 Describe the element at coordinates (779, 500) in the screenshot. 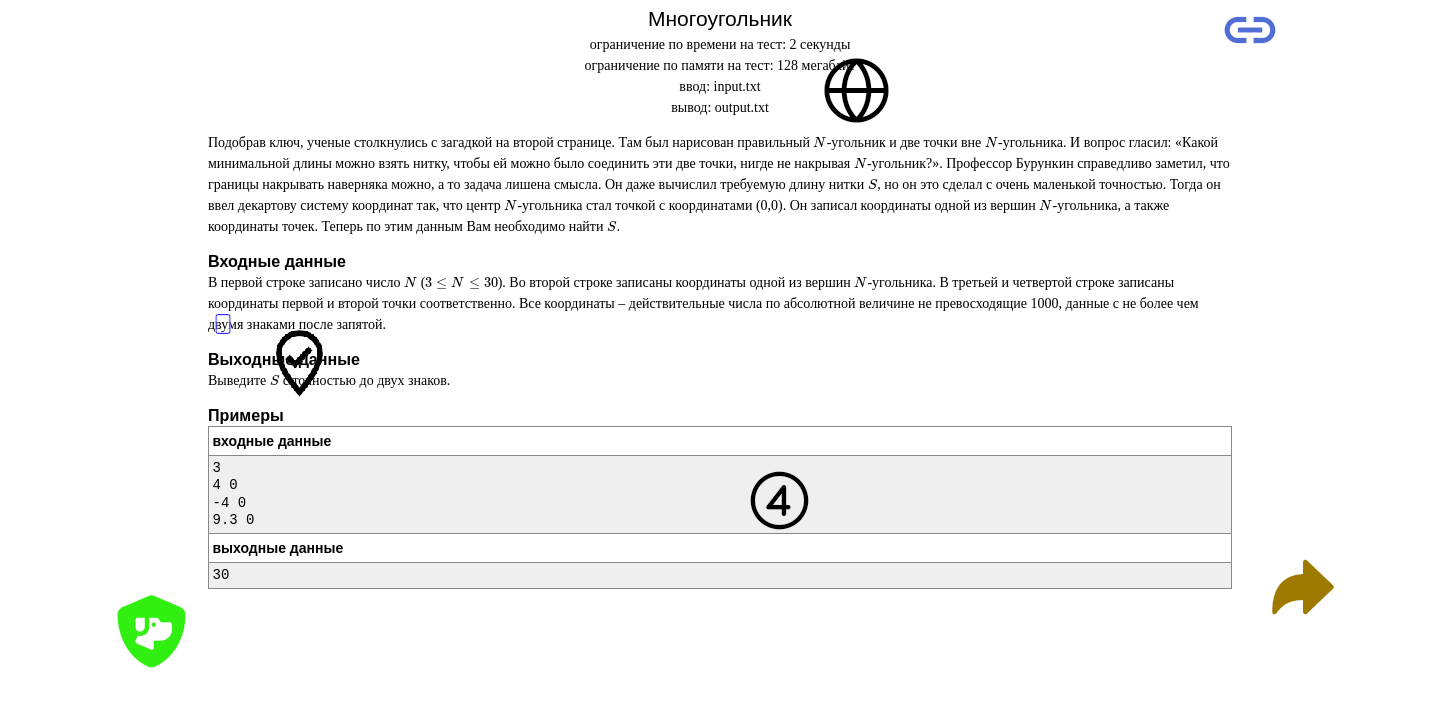

I see `indicates step four in a multi-step process` at that location.